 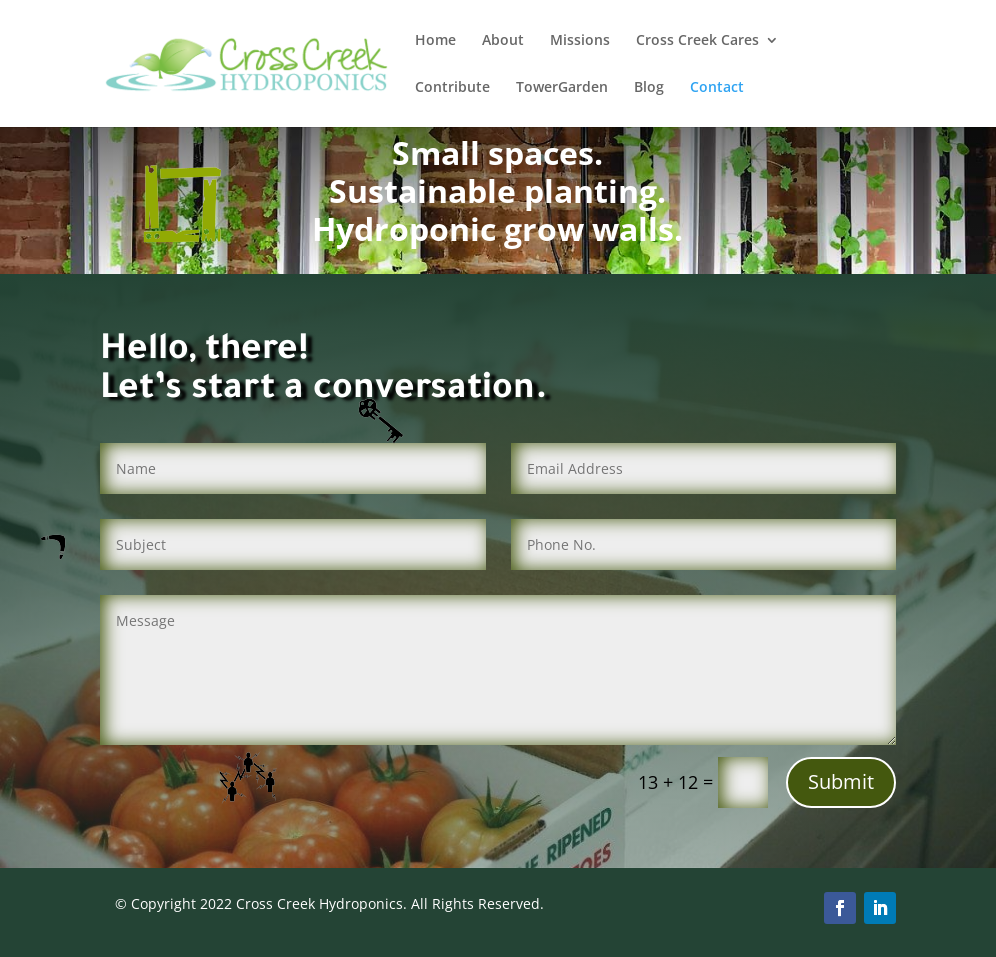 What do you see at coordinates (381, 421) in the screenshot?
I see `access master or admin permissions` at bounding box center [381, 421].